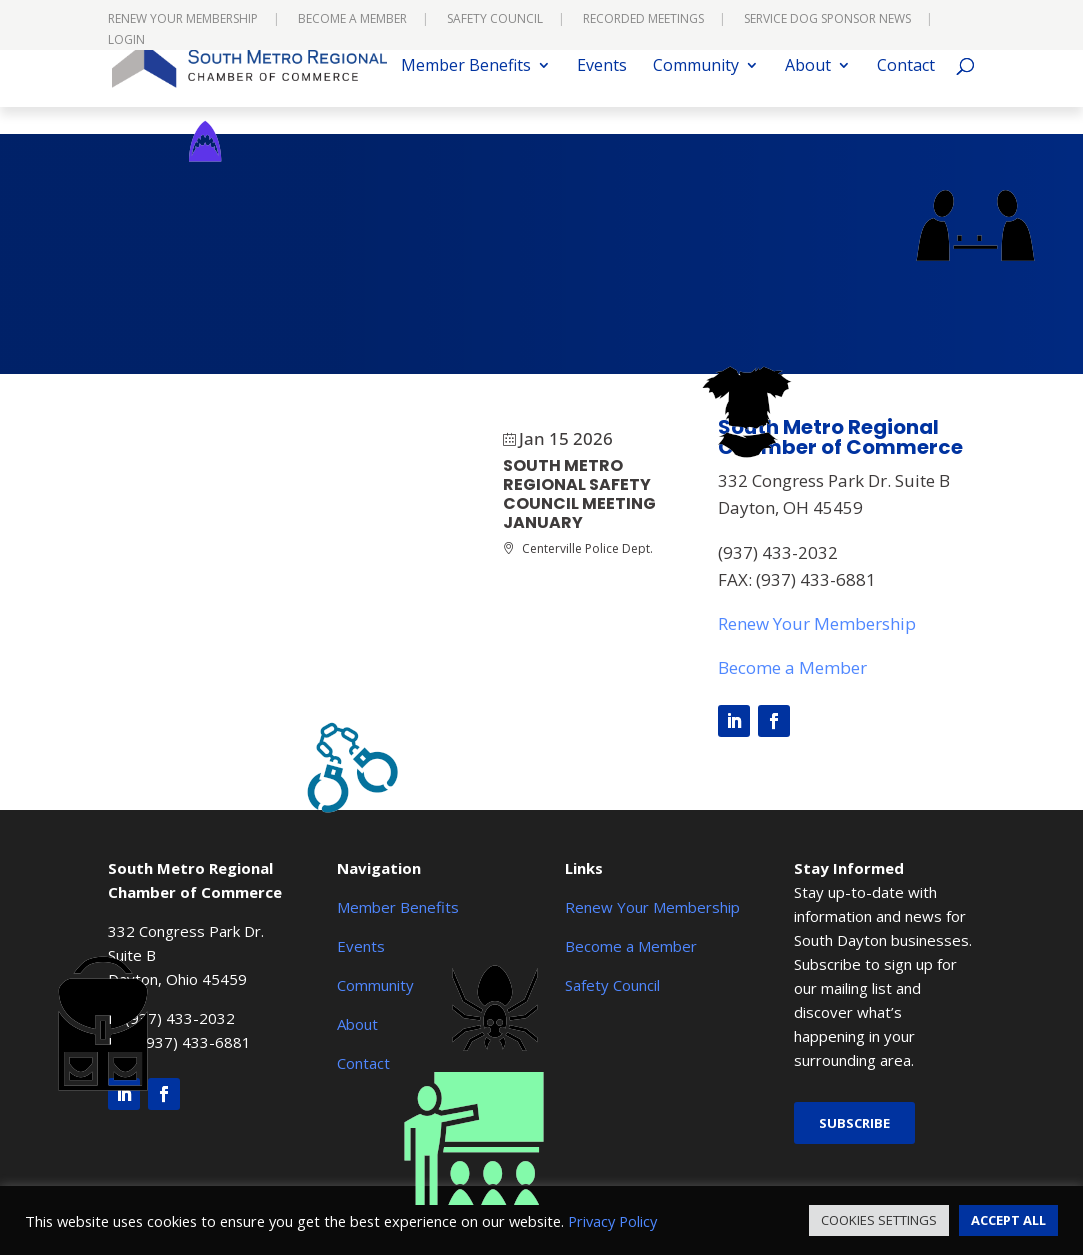  Describe the element at coordinates (352, 767) in the screenshot. I see `indicates restricted or locked content` at that location.